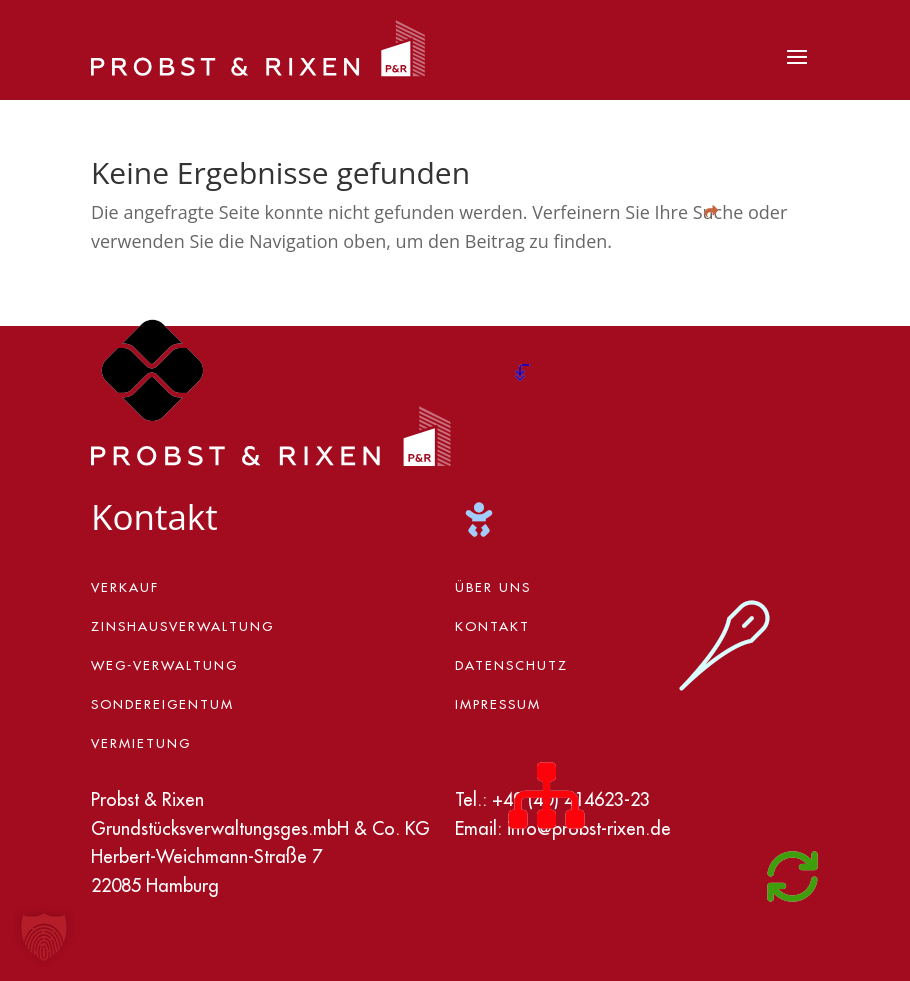  Describe the element at coordinates (479, 519) in the screenshot. I see `access baby or infant-related features` at that location.